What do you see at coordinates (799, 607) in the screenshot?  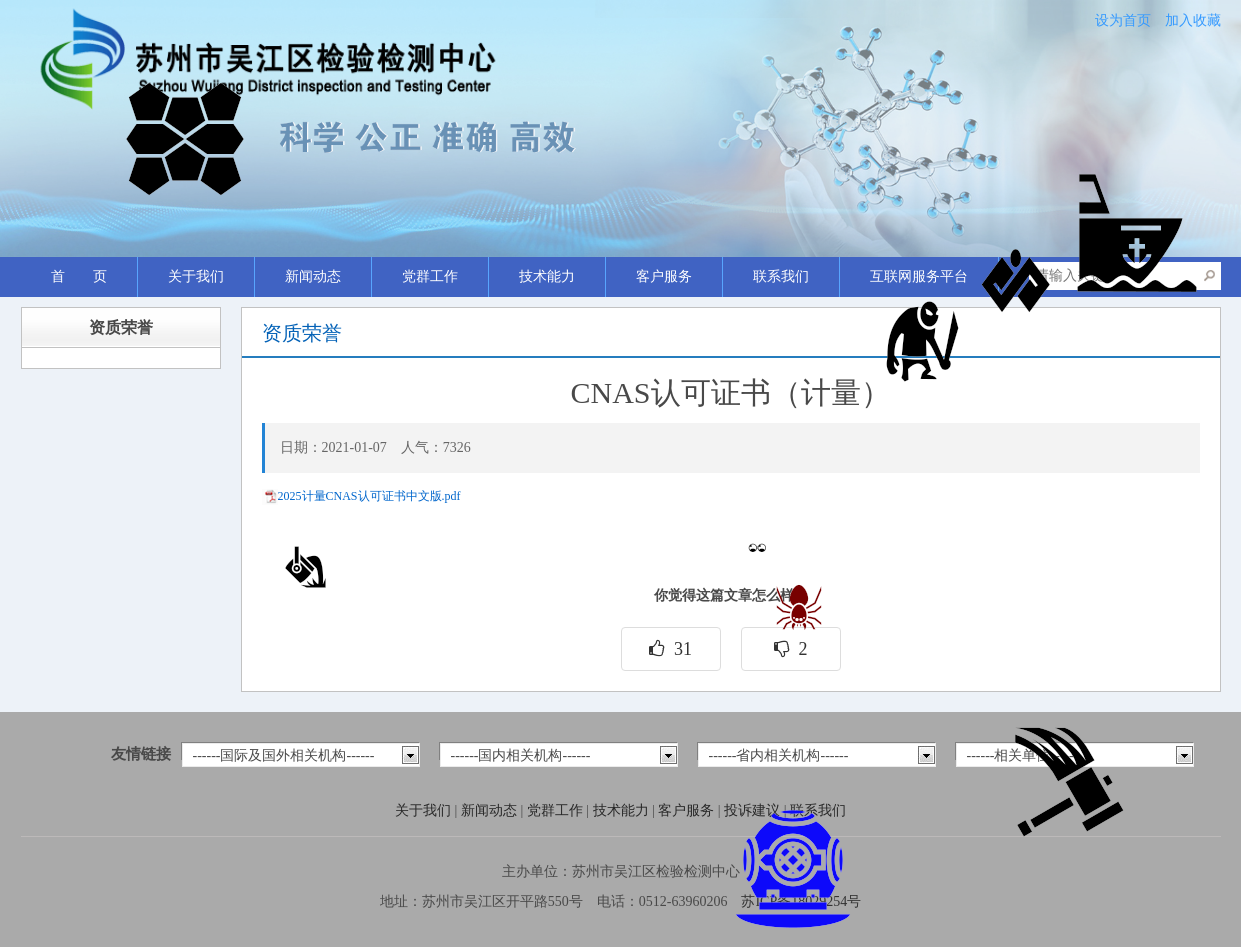 I see `indicates spider or arachnid enemy type in game` at bounding box center [799, 607].